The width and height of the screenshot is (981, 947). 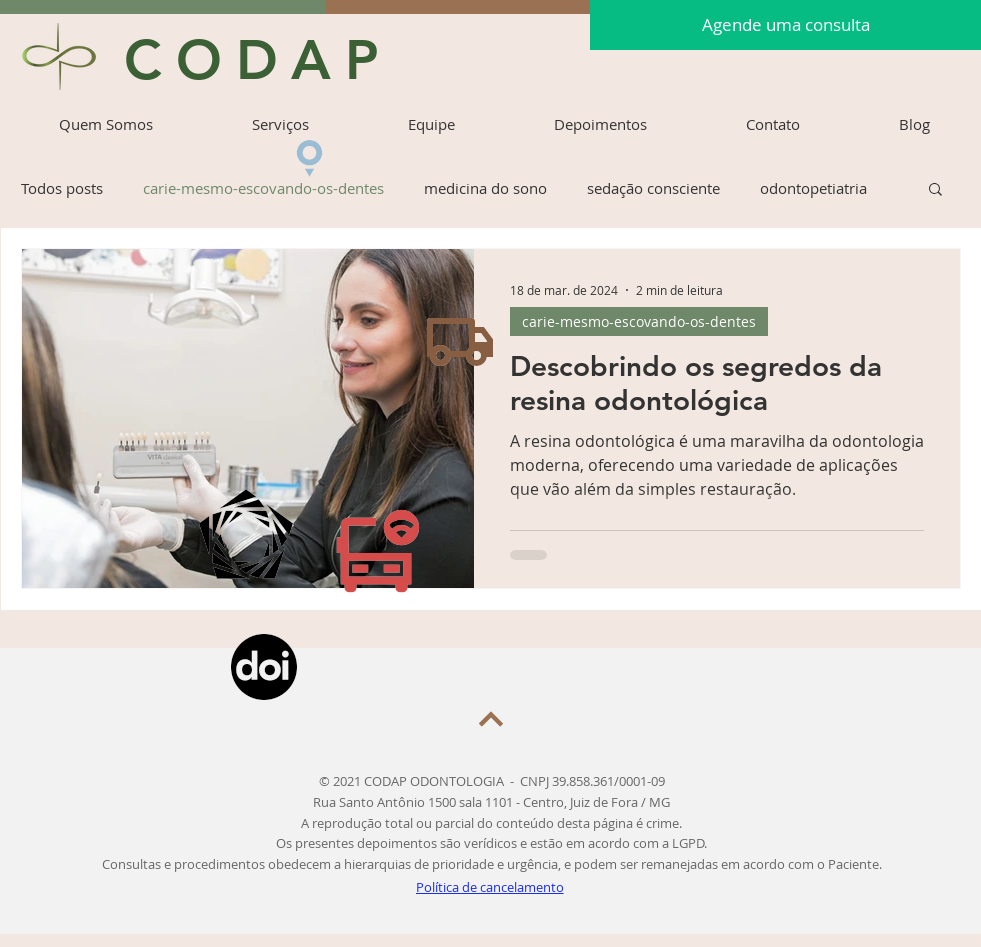 I want to click on track your delivery status, so click(x=460, y=339).